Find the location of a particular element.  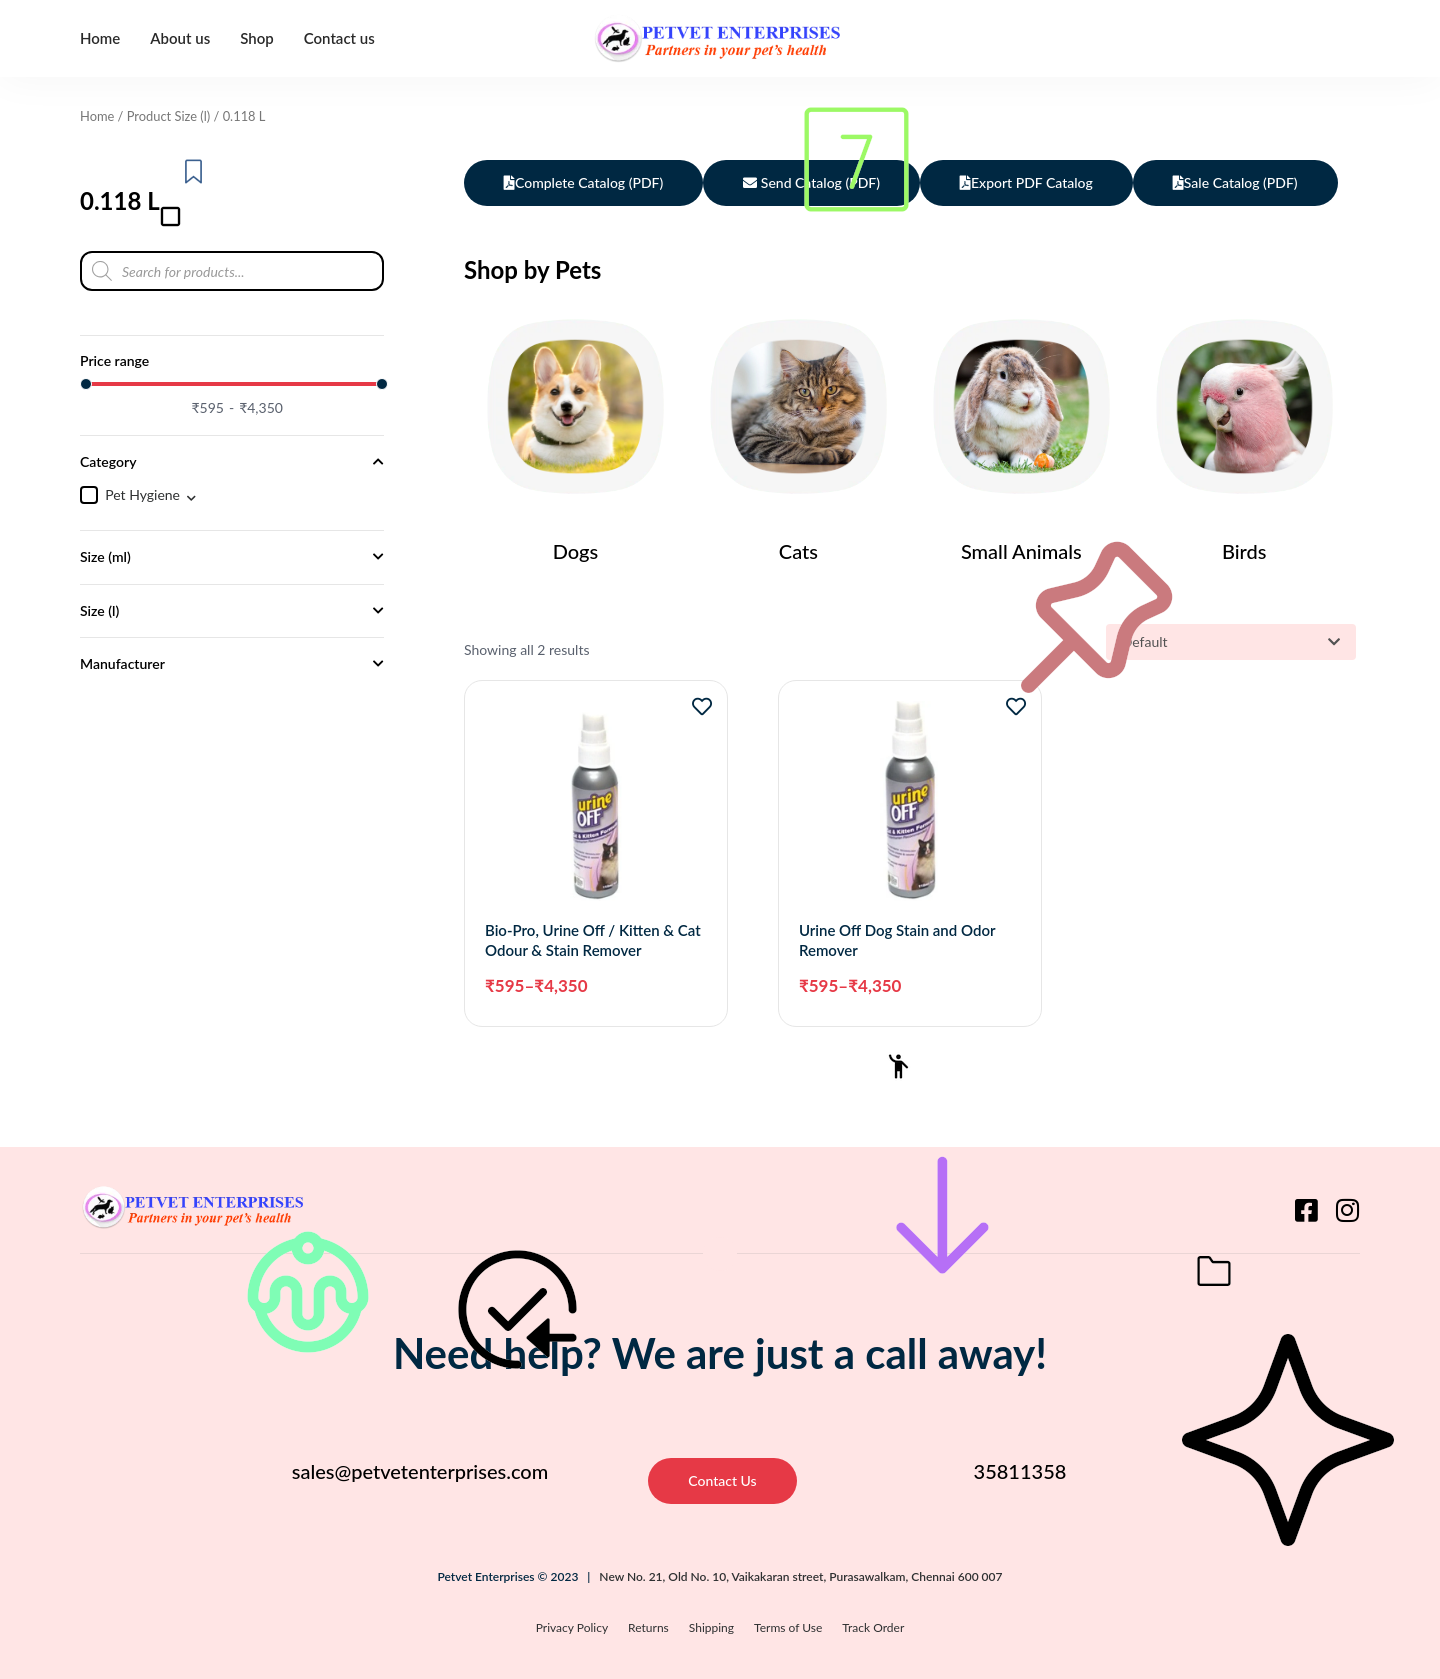

indicates AI-generated or enhanced content is located at coordinates (1288, 1440).